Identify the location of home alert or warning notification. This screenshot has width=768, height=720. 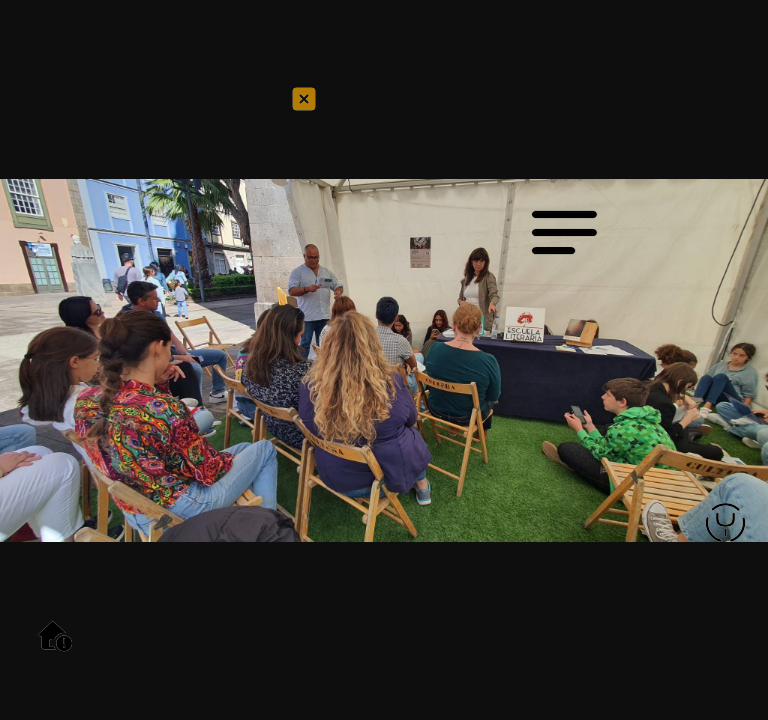
(54, 635).